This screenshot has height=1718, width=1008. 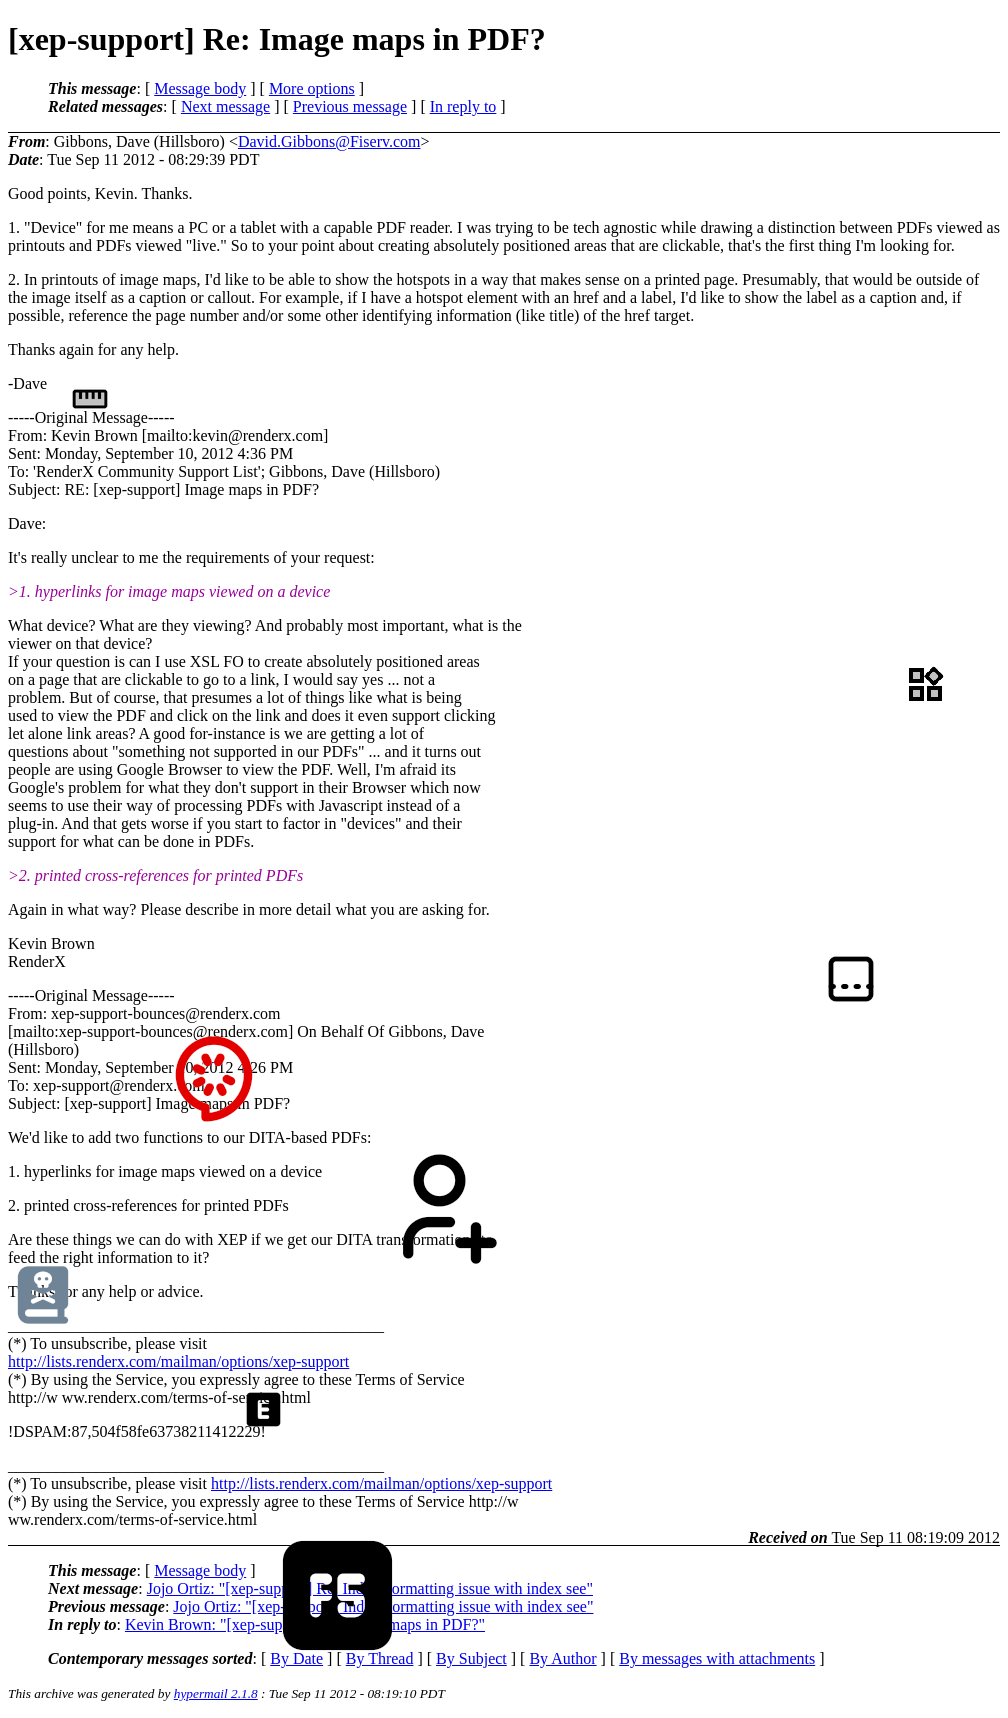 I want to click on access ruler or measurement tool, so click(x=90, y=399).